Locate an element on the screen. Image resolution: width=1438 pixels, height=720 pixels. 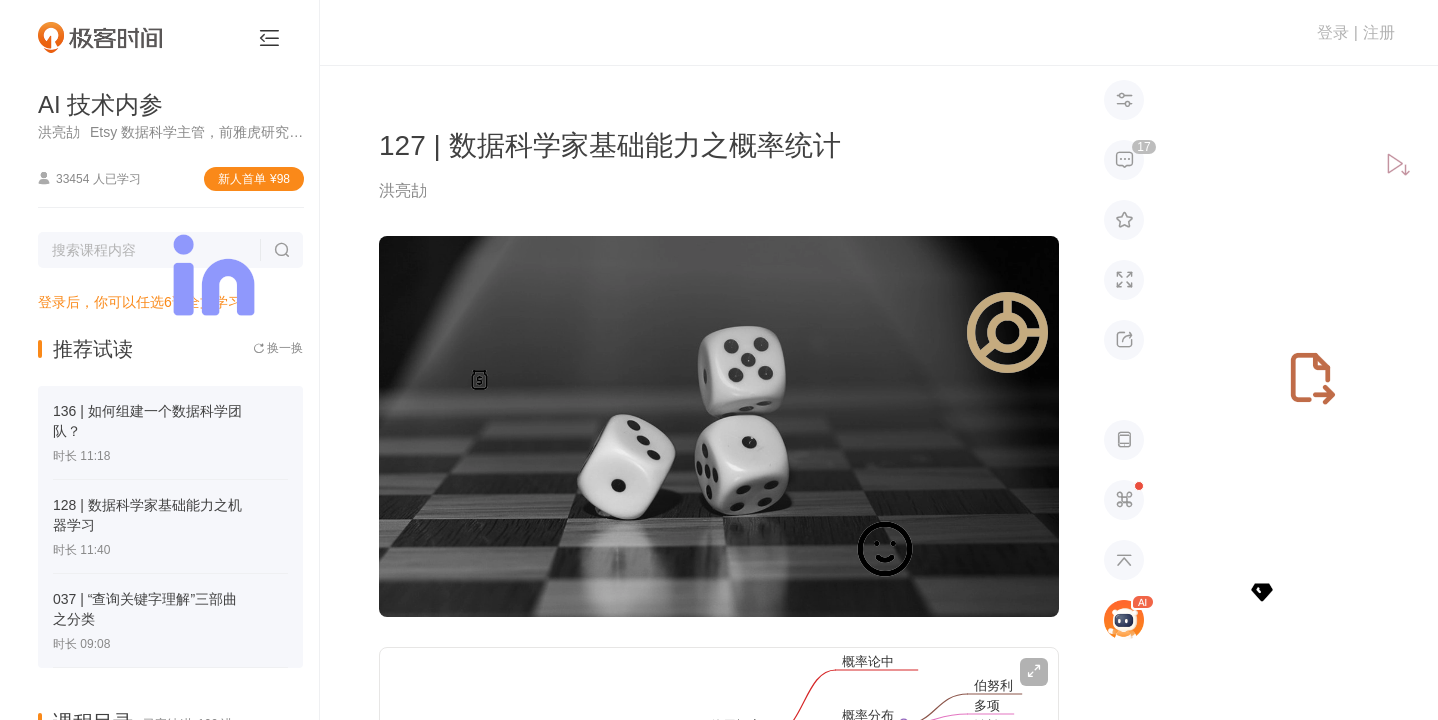
view analytics or statistics breakdown is located at coordinates (1007, 332).